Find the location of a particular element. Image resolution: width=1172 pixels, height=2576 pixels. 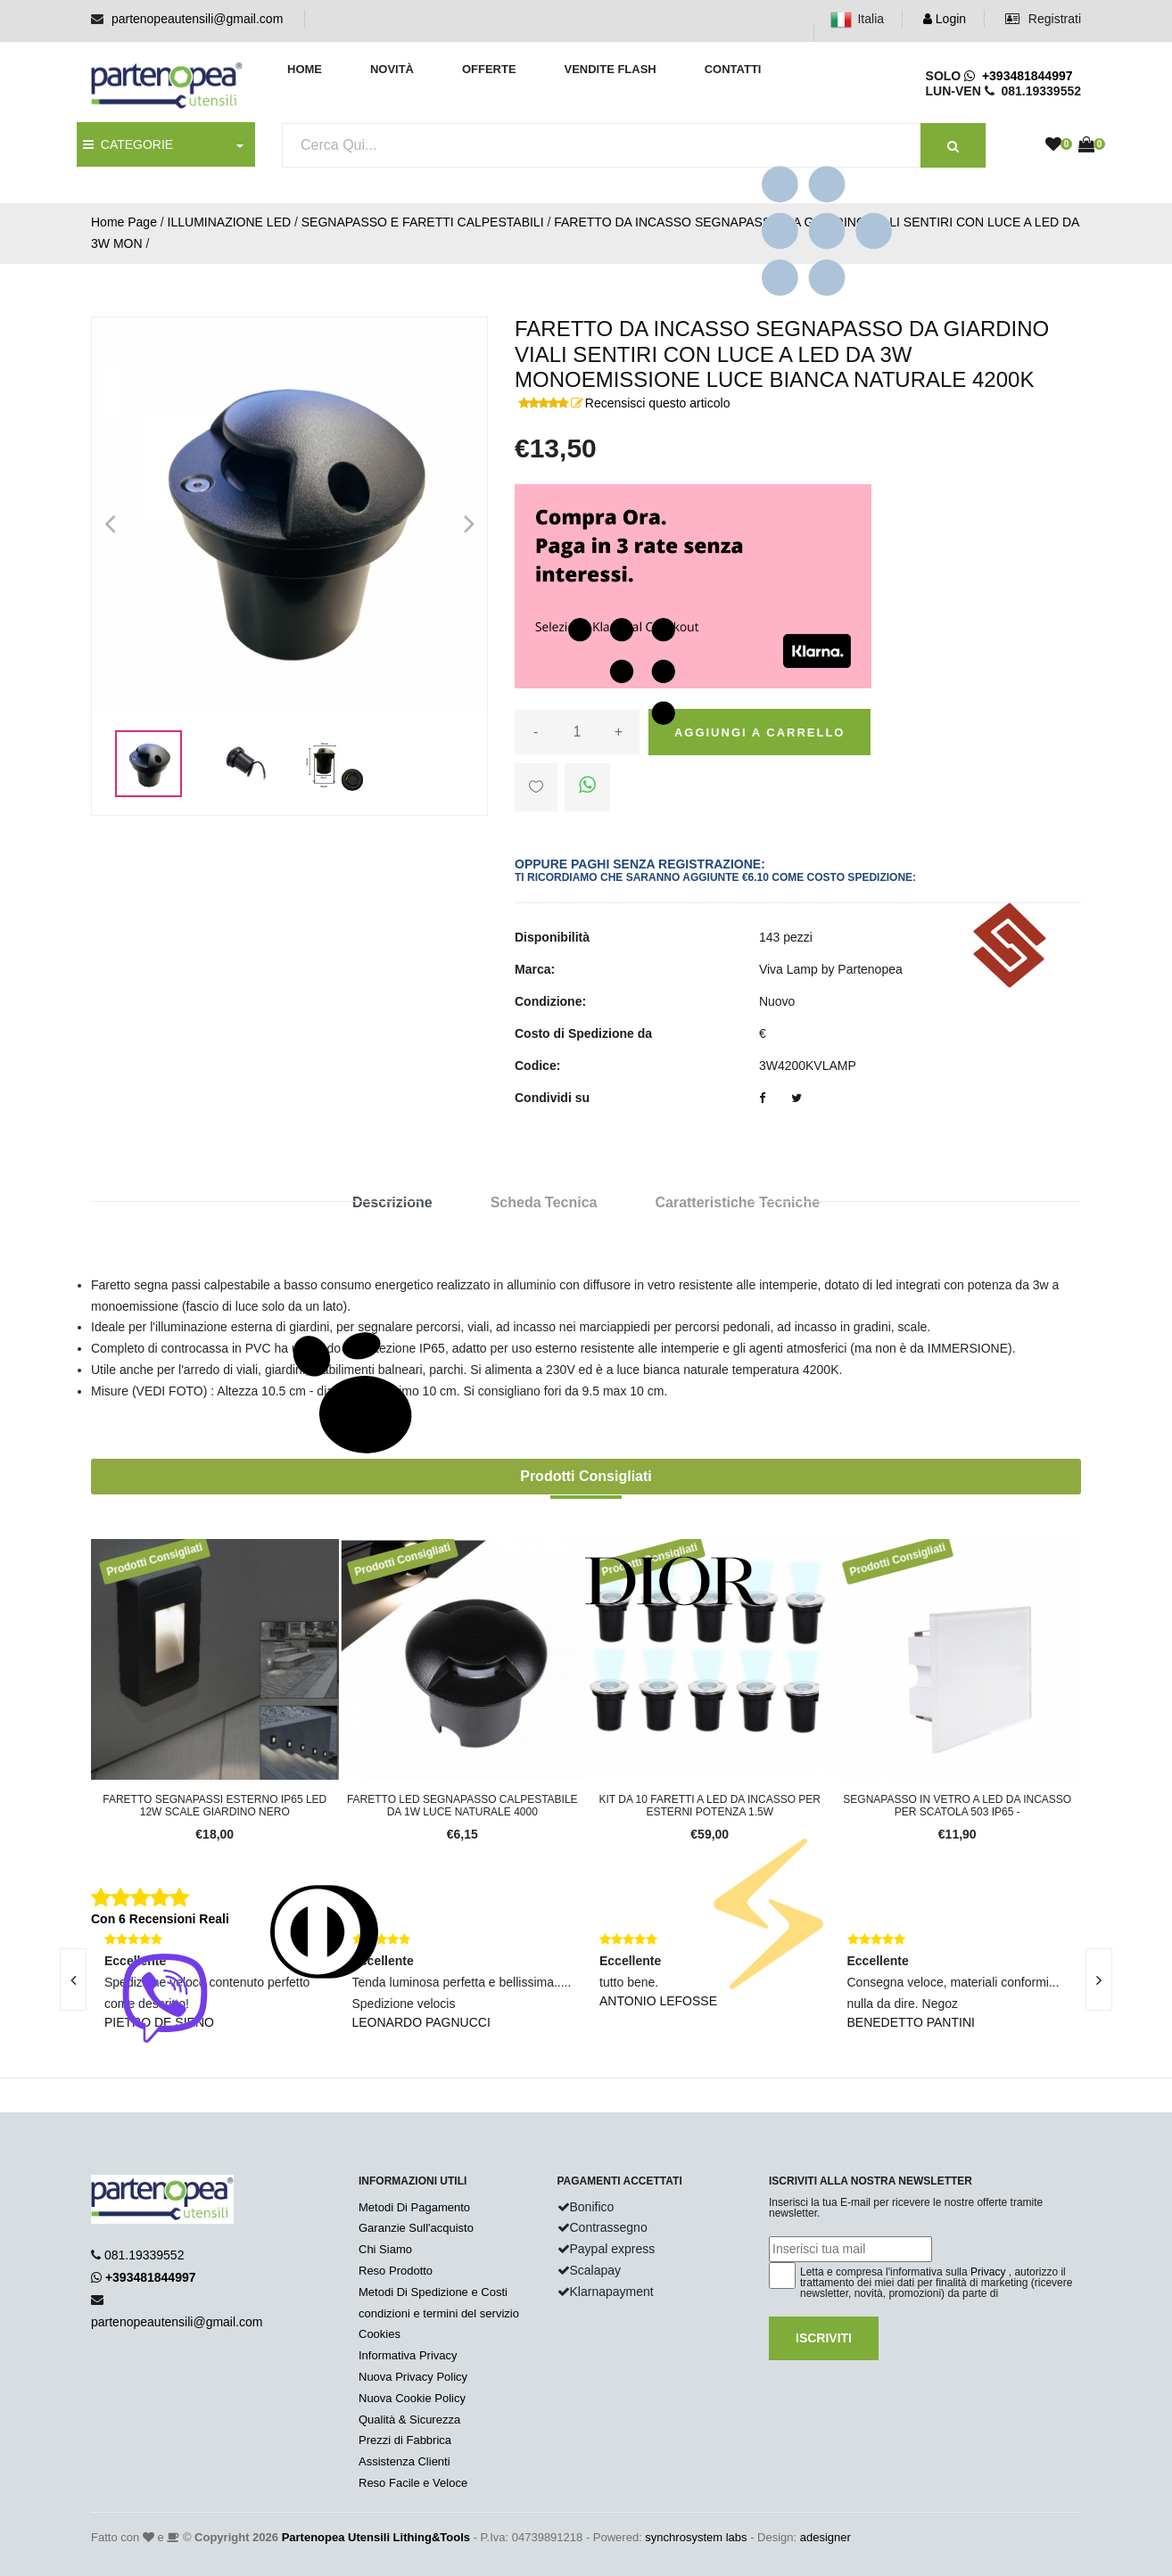

pay with Diners Club credit card is located at coordinates (324, 1931).